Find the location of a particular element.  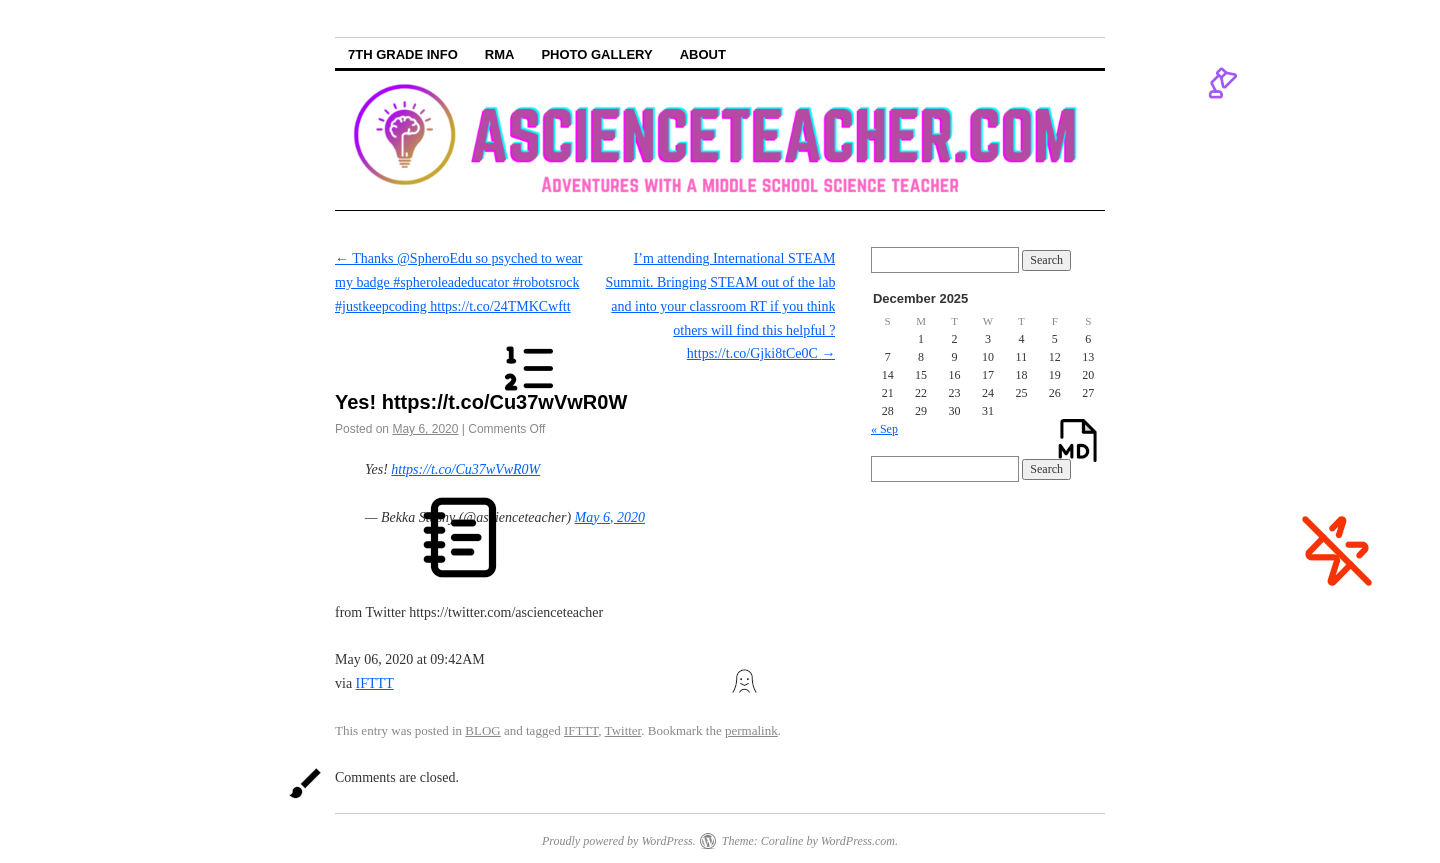

indicates linux operating system compatibility is located at coordinates (744, 682).